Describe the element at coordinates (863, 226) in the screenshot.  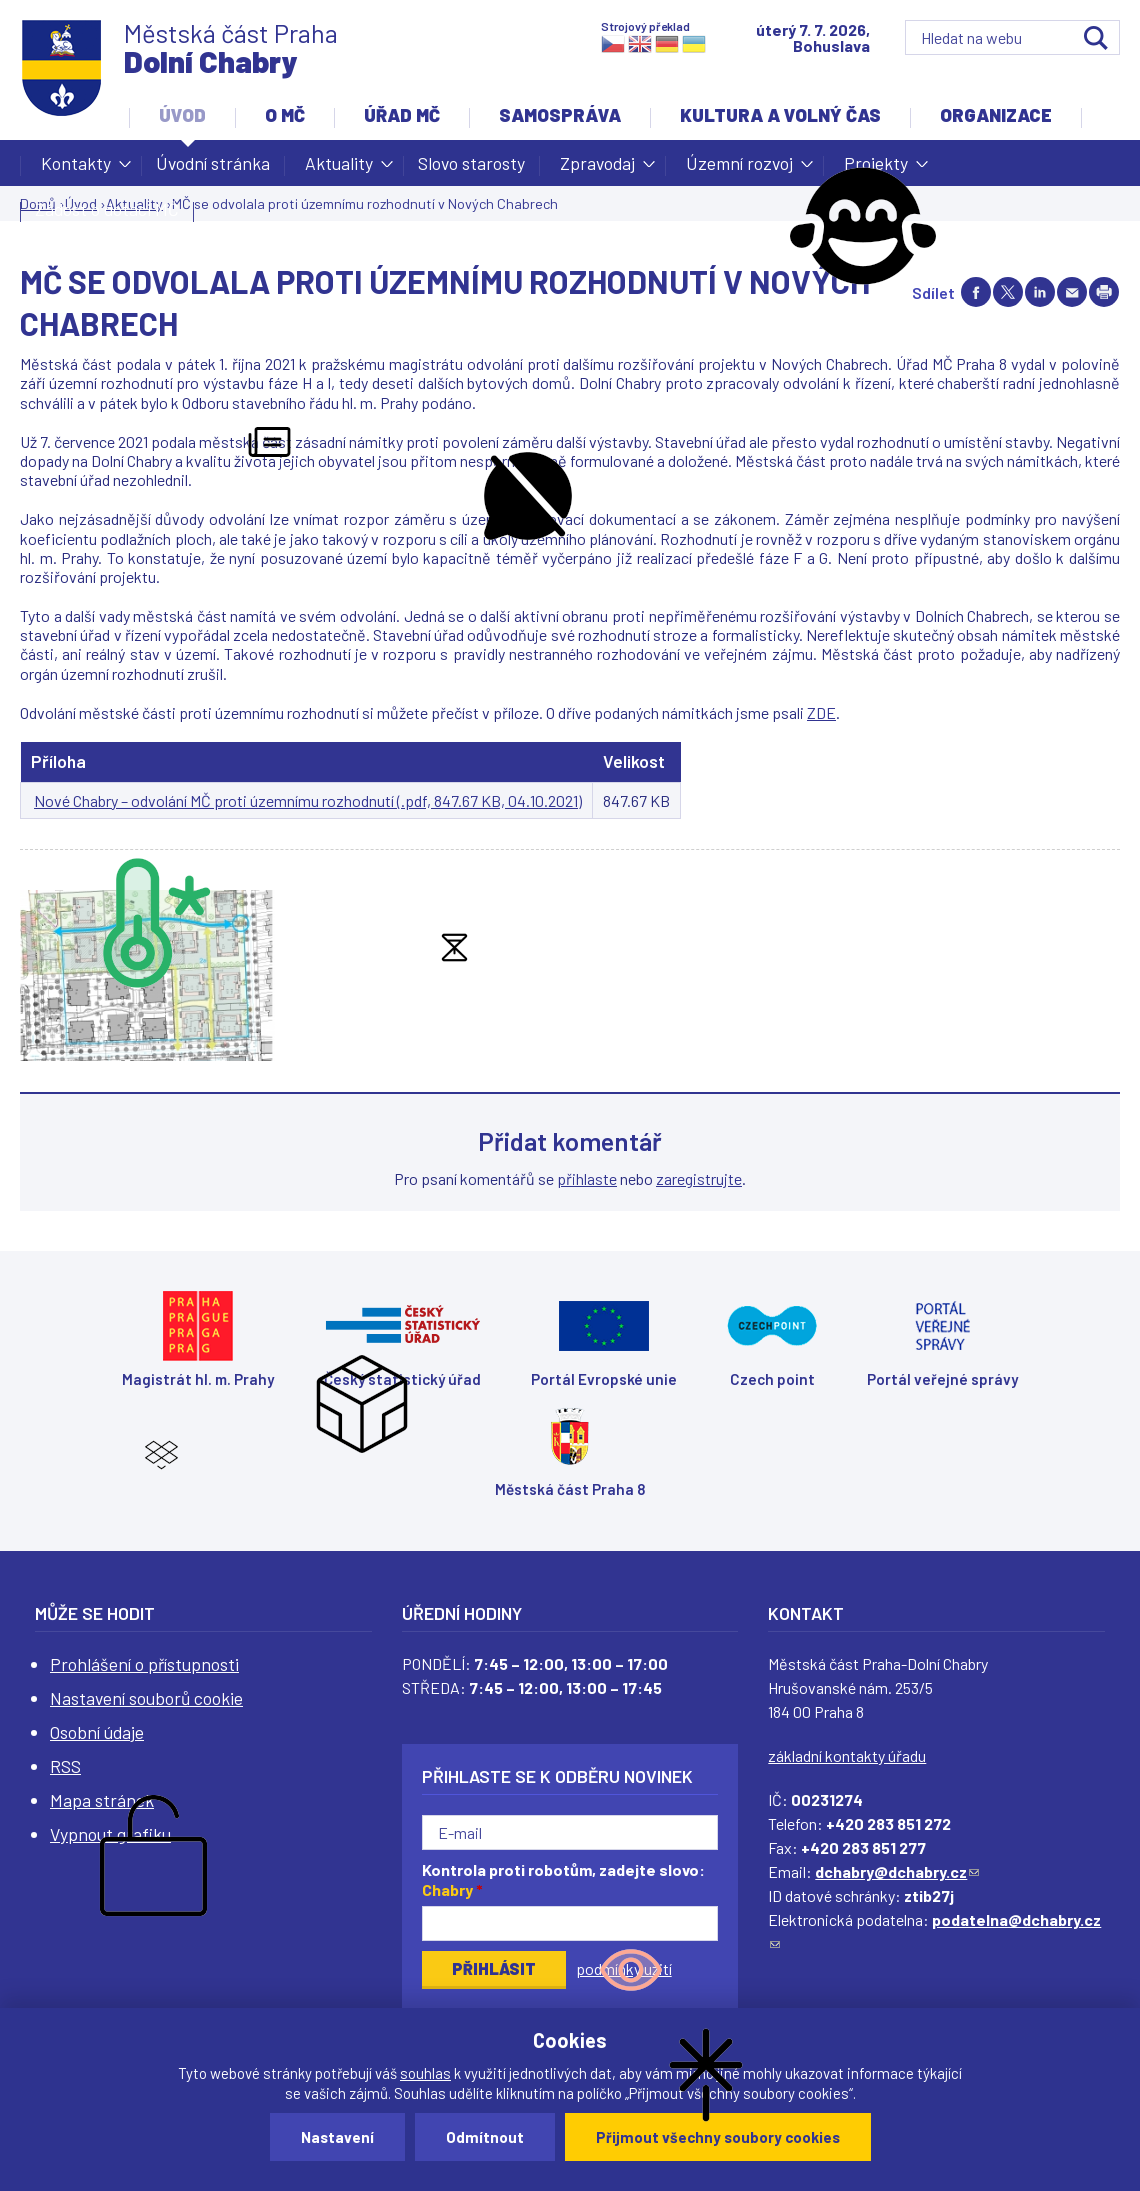
I see `react with laughing emoji` at that location.